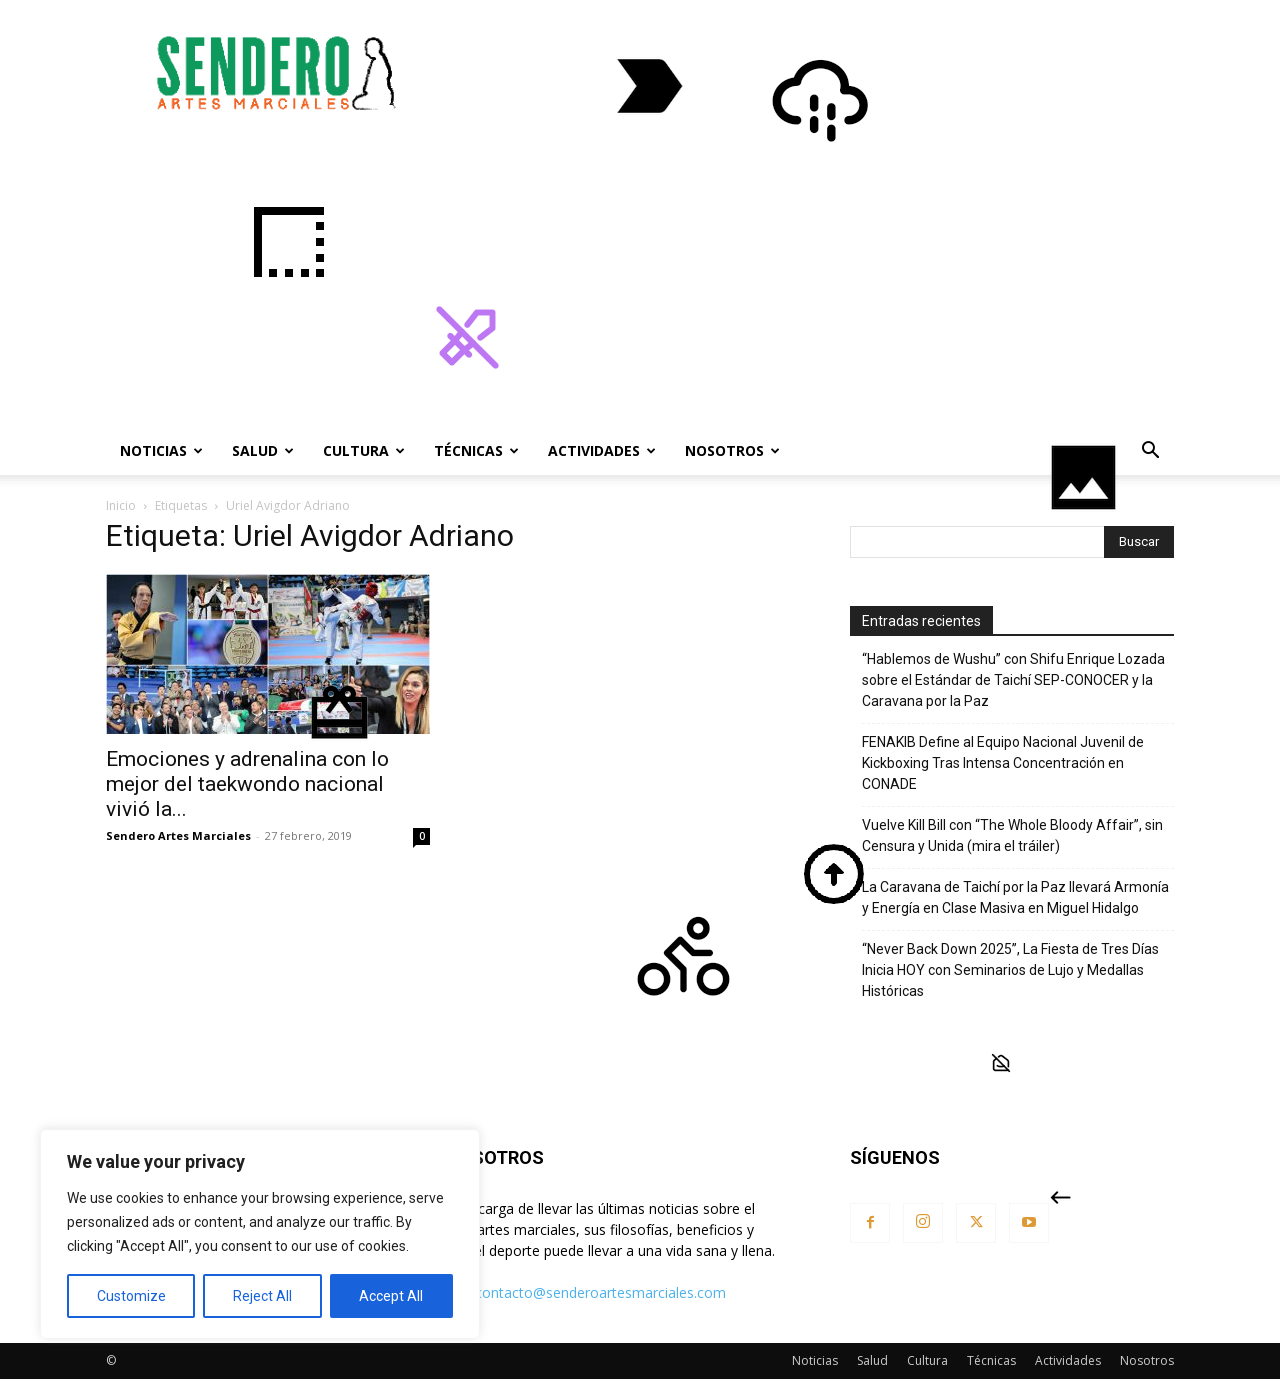 The image size is (1280, 1379). I want to click on upload a file or content, so click(834, 874).